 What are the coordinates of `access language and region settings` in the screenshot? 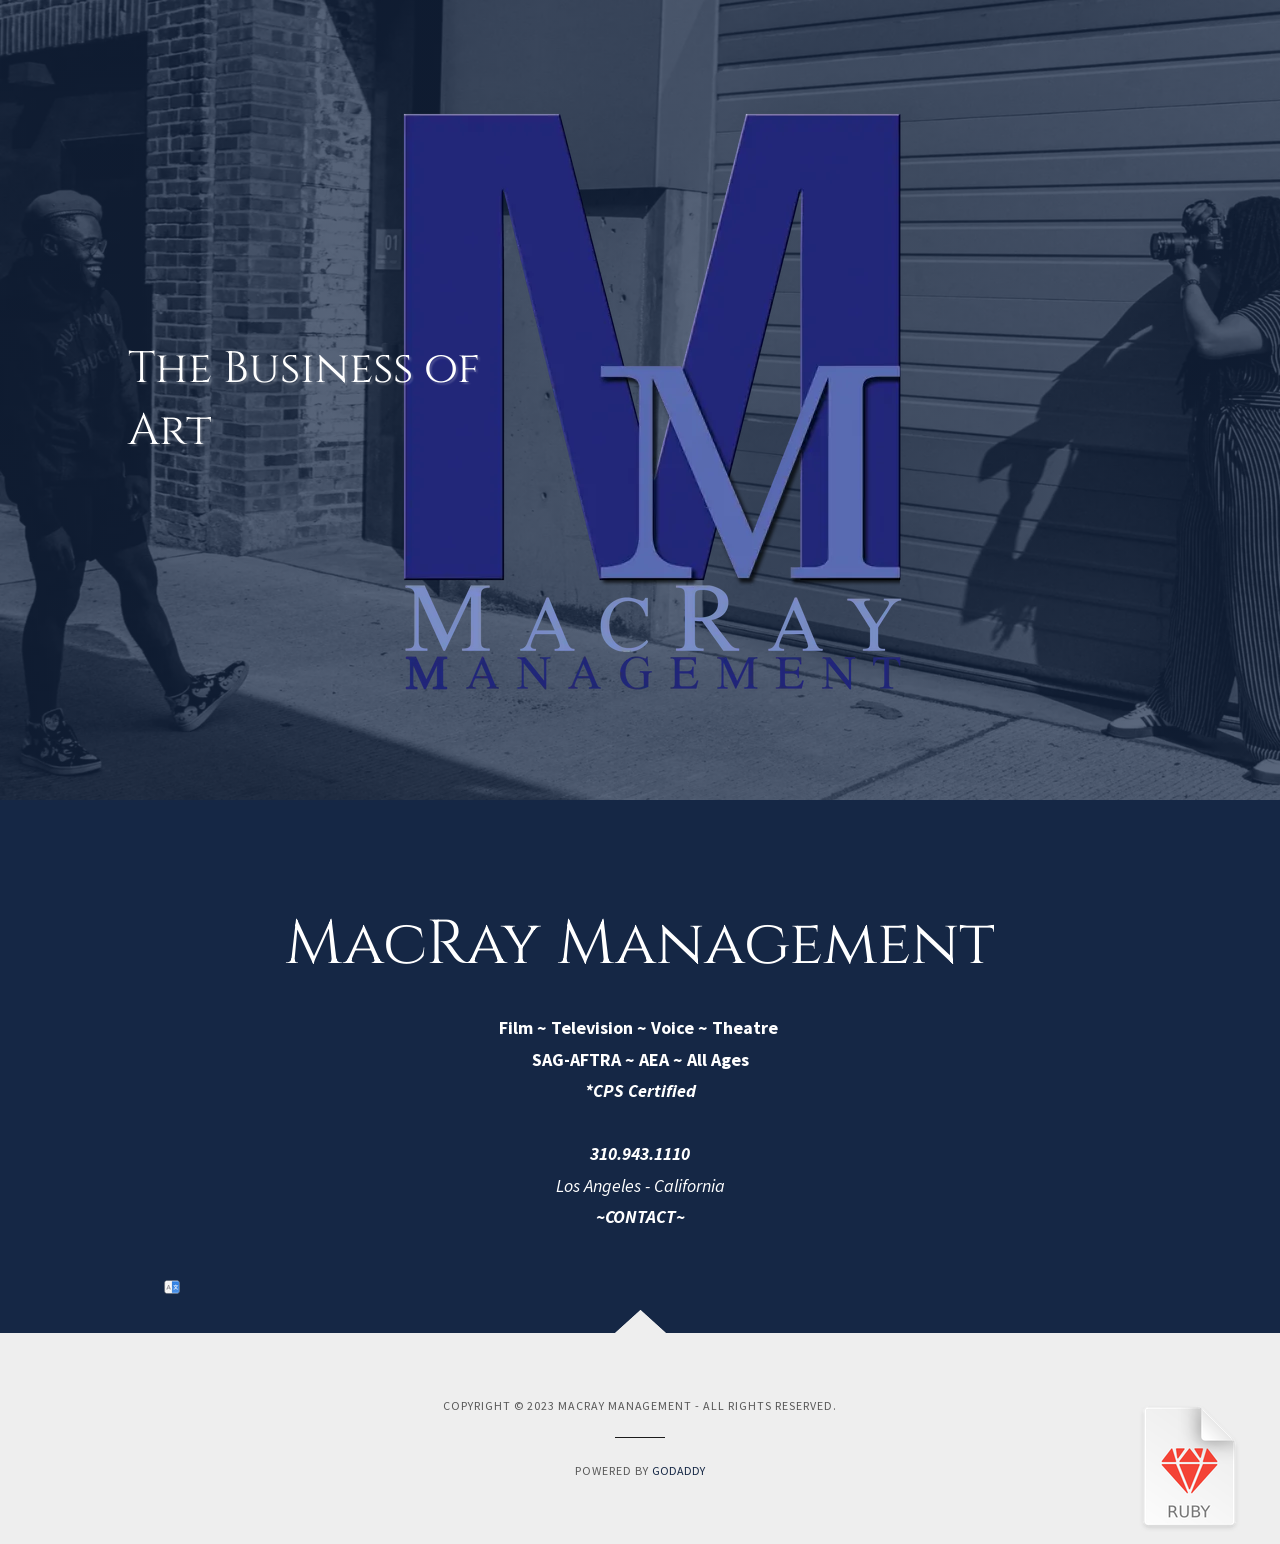 It's located at (172, 1287).